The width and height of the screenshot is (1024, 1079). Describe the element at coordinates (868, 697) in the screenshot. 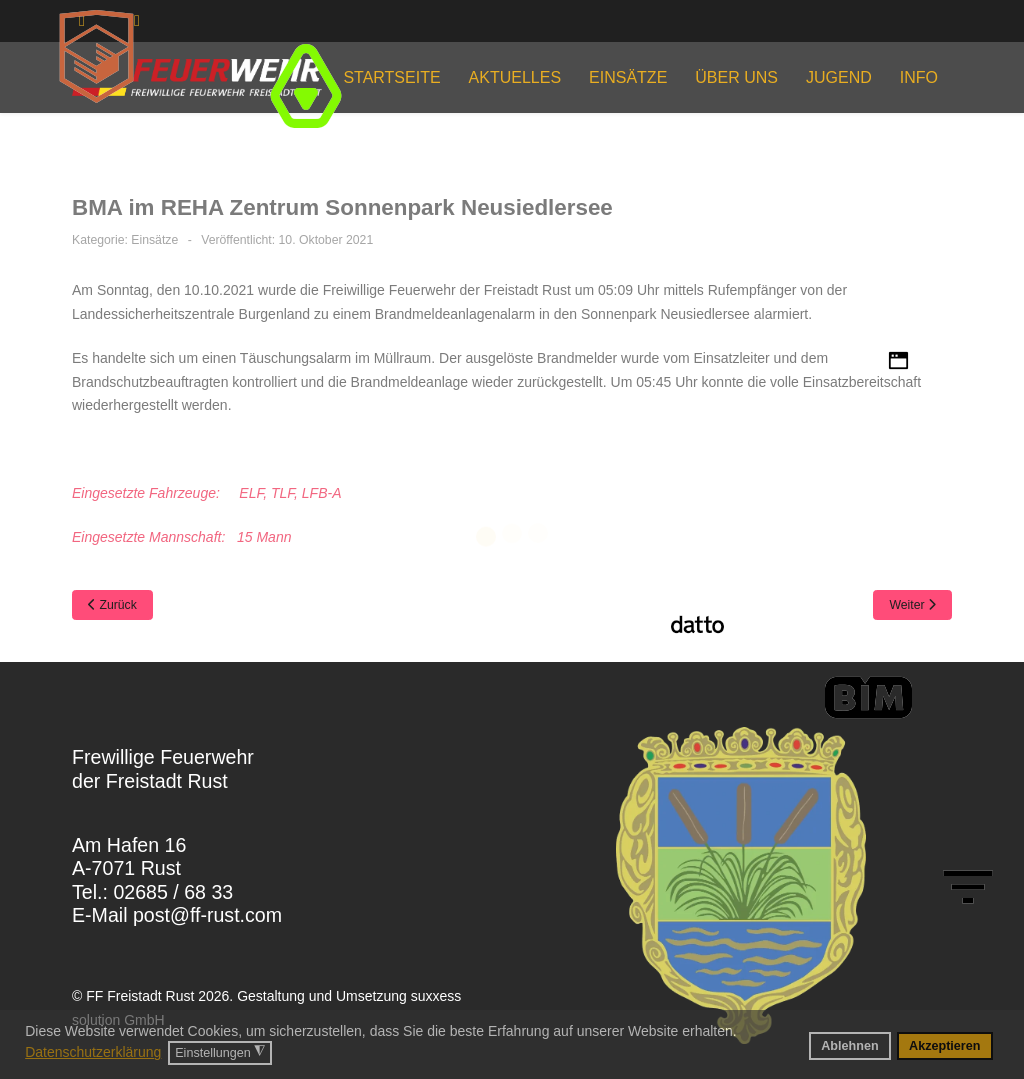

I see `open the BIM store app` at that location.